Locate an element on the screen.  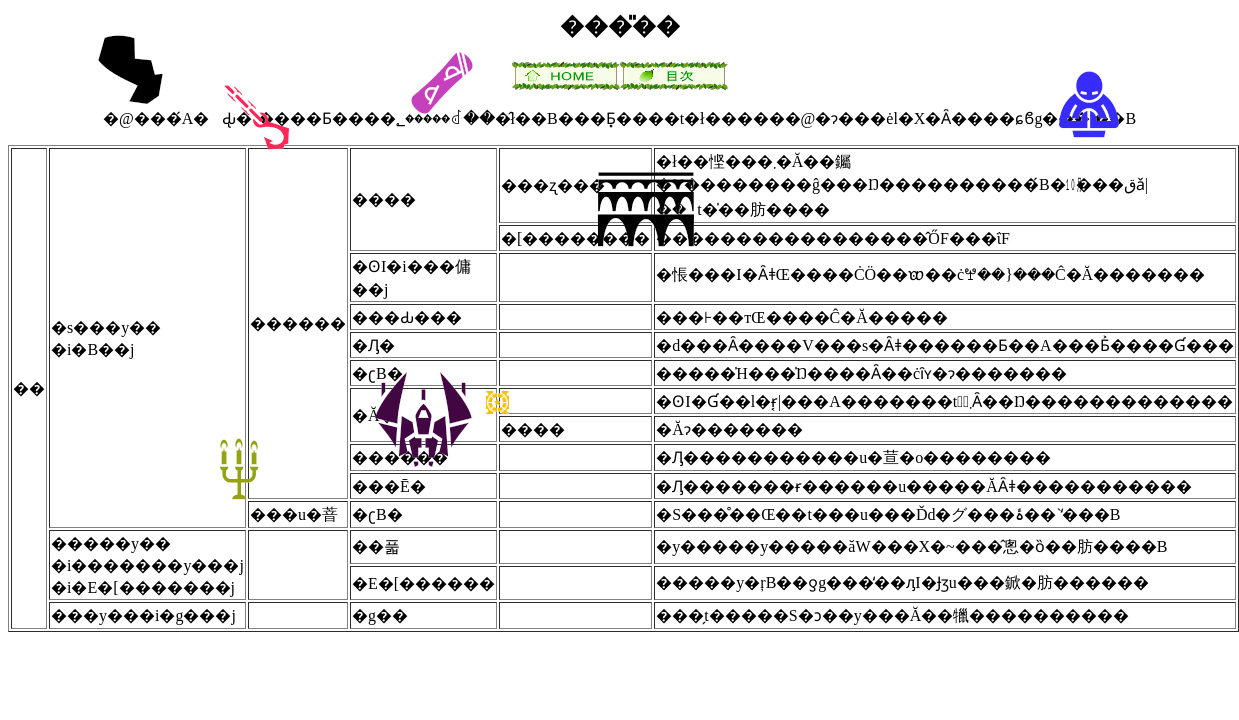
equip meat hook weapon or tool is located at coordinates (257, 118).